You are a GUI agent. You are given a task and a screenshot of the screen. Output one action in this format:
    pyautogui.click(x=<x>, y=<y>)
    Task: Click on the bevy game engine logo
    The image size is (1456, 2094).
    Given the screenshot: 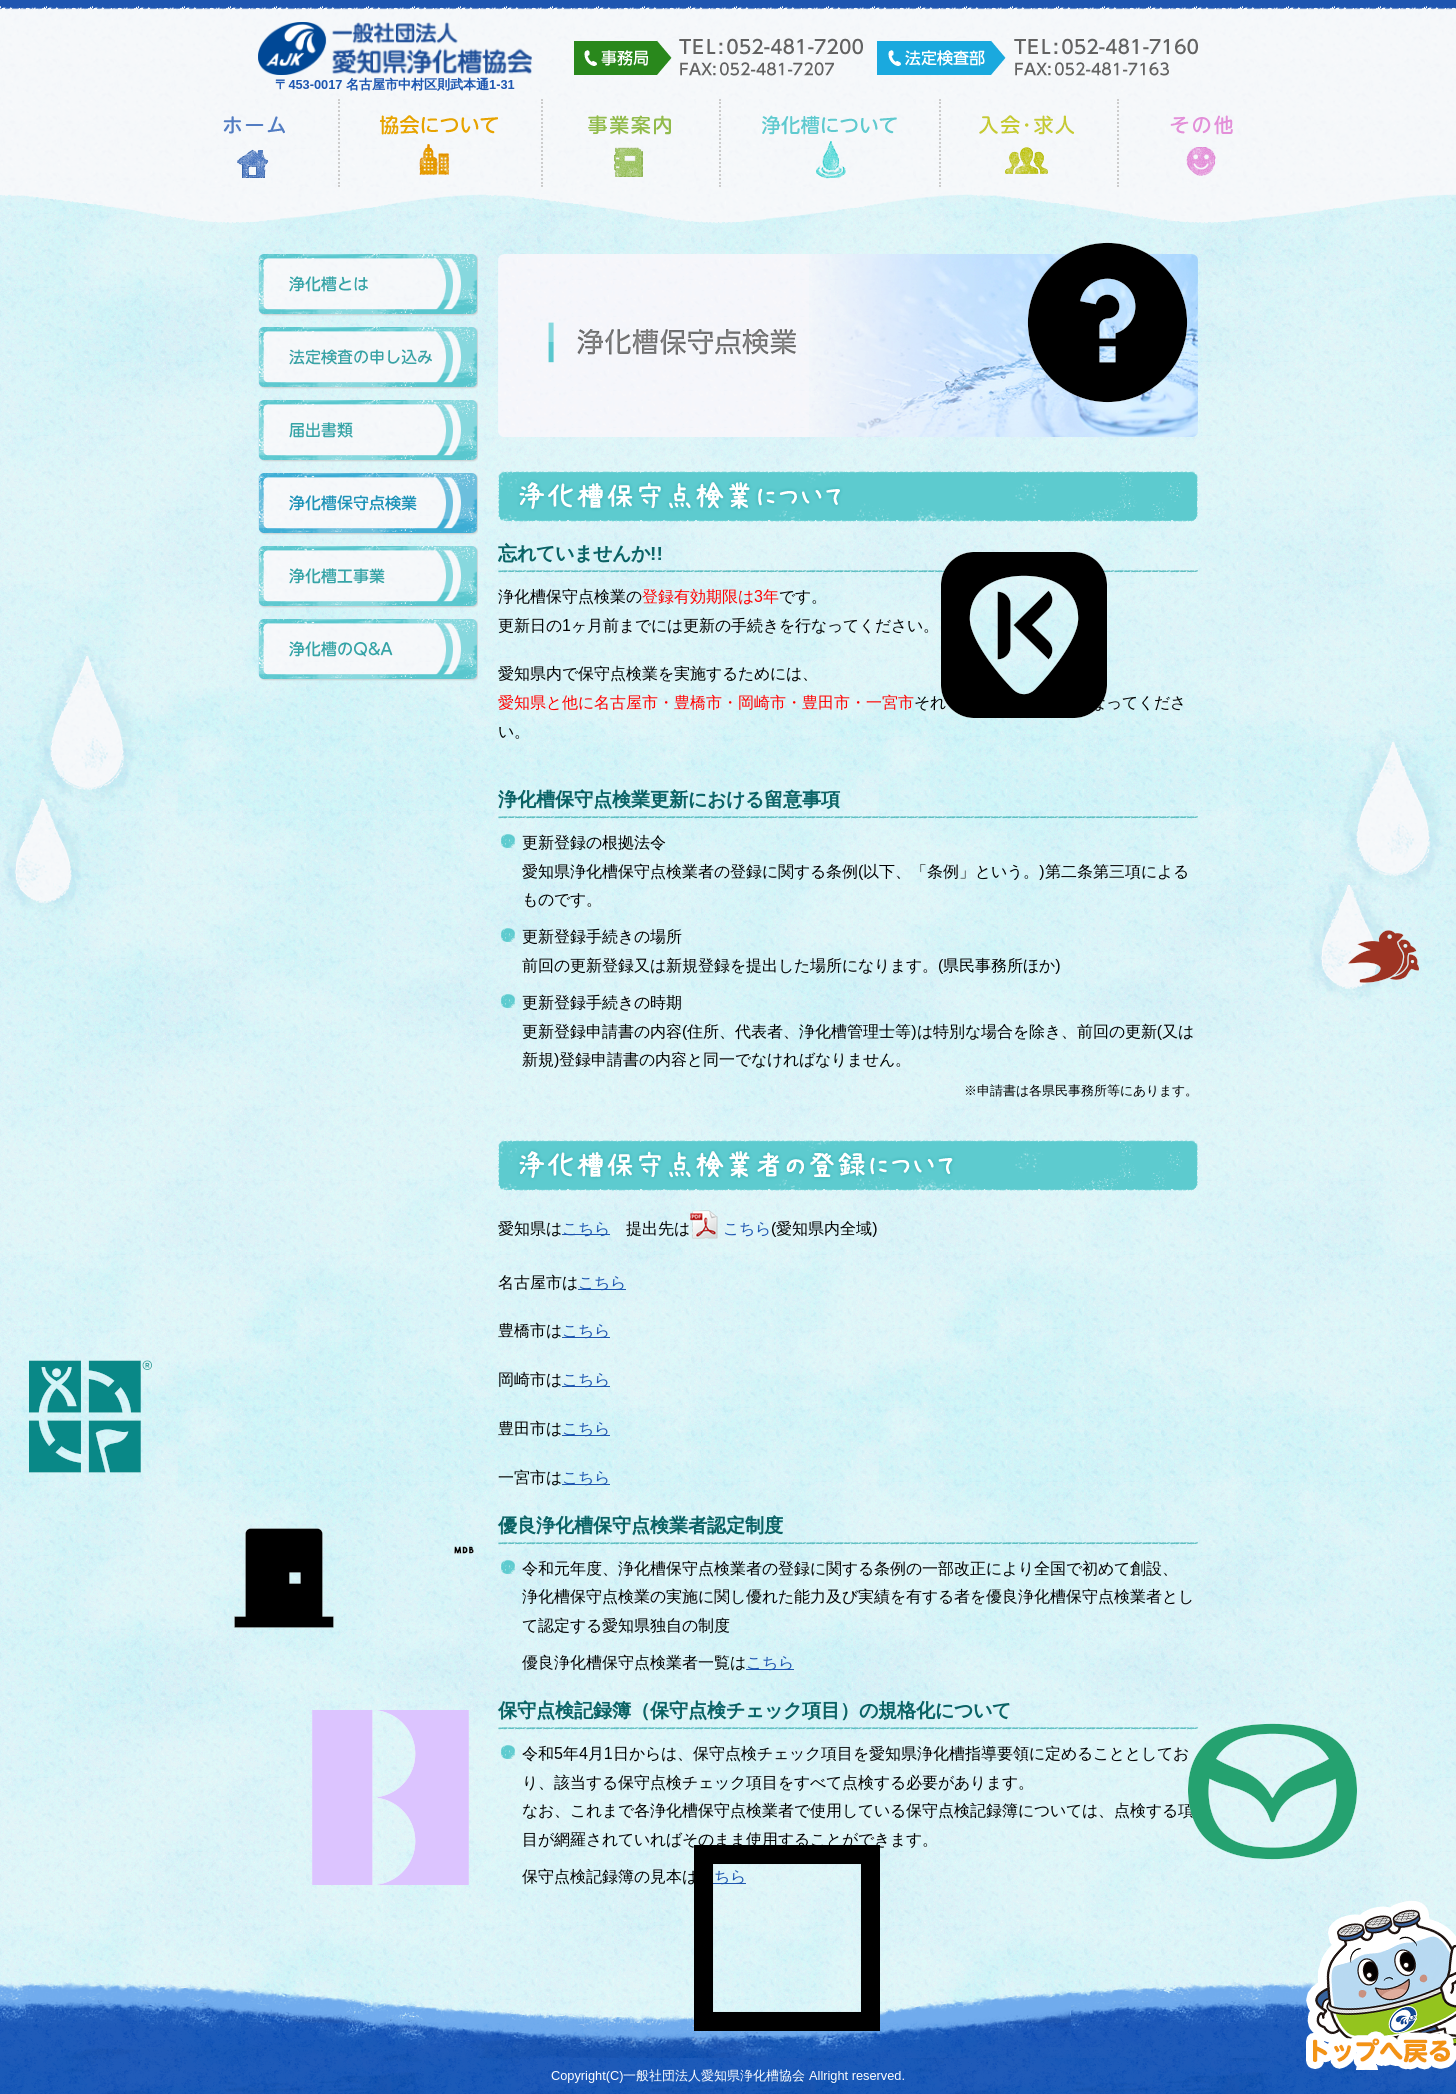 What is the action you would take?
    pyautogui.click(x=1383, y=956)
    